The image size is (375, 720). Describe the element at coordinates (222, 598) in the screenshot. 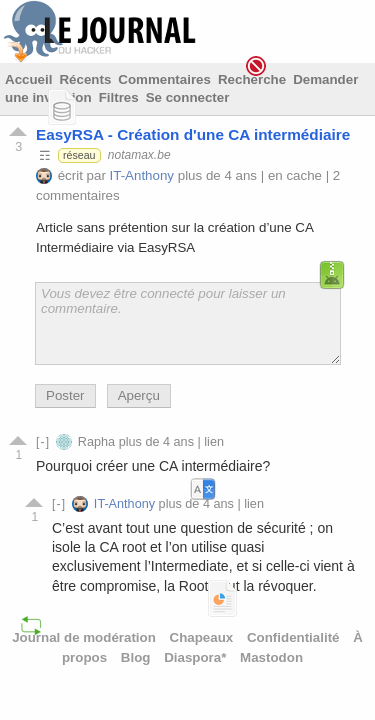

I see `open a presentation file` at that location.